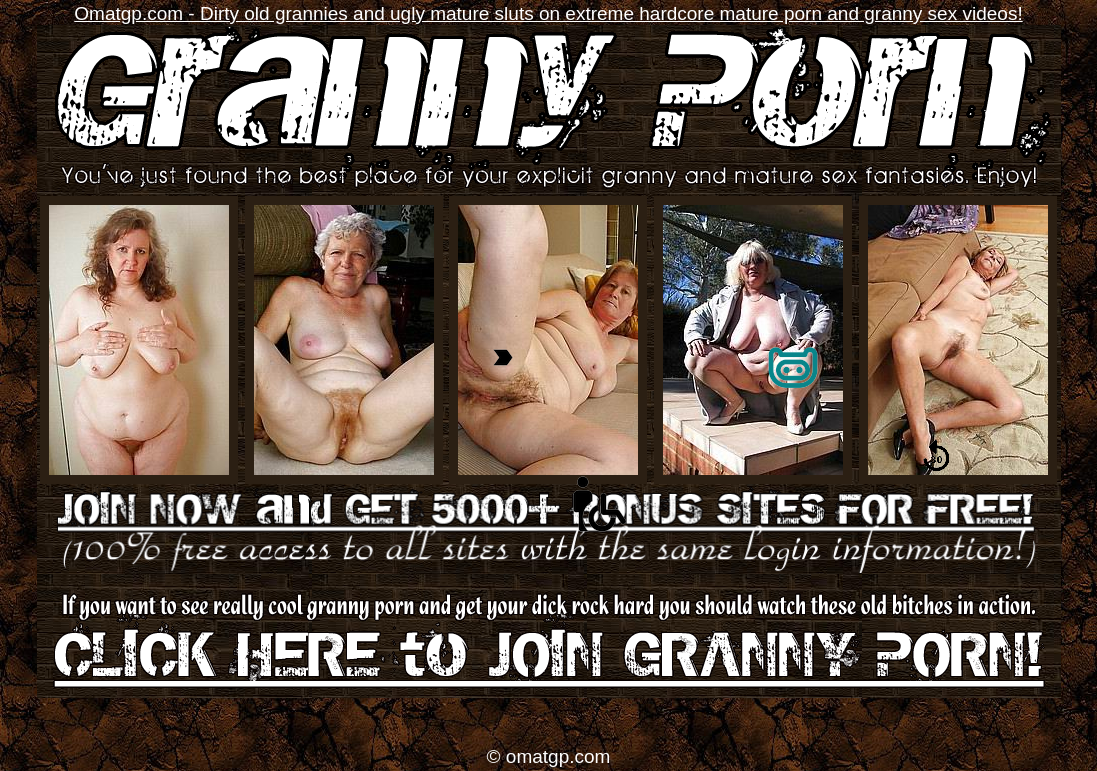 The height and width of the screenshot is (771, 1097). Describe the element at coordinates (793, 366) in the screenshot. I see `finn the human character icon from adventure time` at that location.